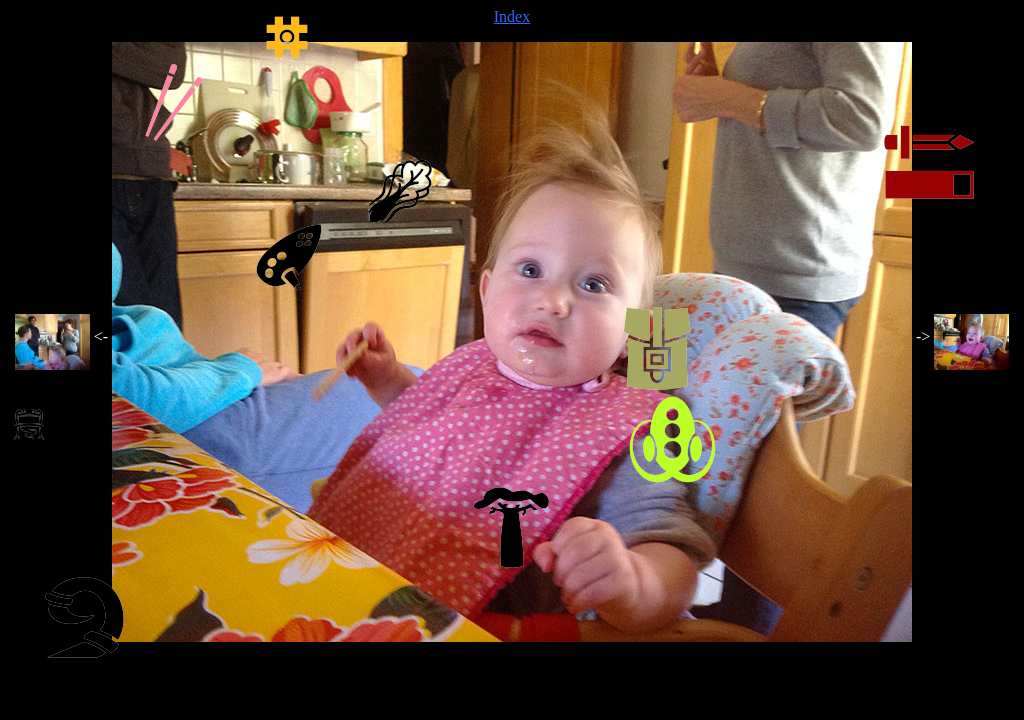  What do you see at coordinates (29, 424) in the screenshot?
I see `select claymore mine weapon or trap` at bounding box center [29, 424].